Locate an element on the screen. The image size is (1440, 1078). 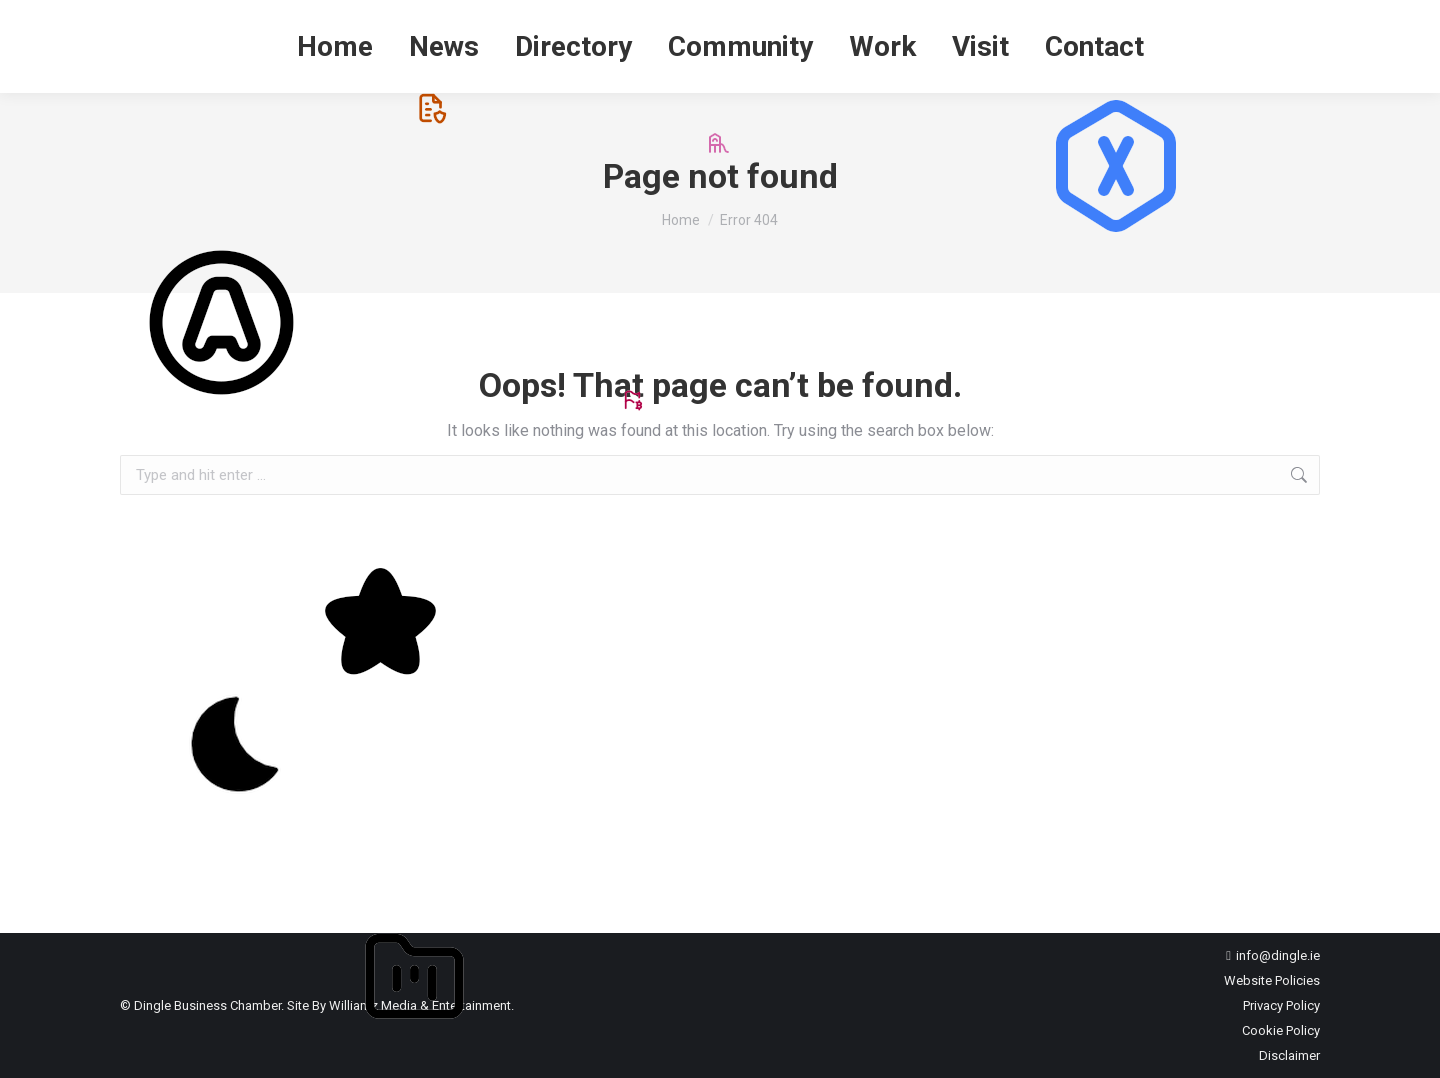
add to favorites is located at coordinates (380, 623).